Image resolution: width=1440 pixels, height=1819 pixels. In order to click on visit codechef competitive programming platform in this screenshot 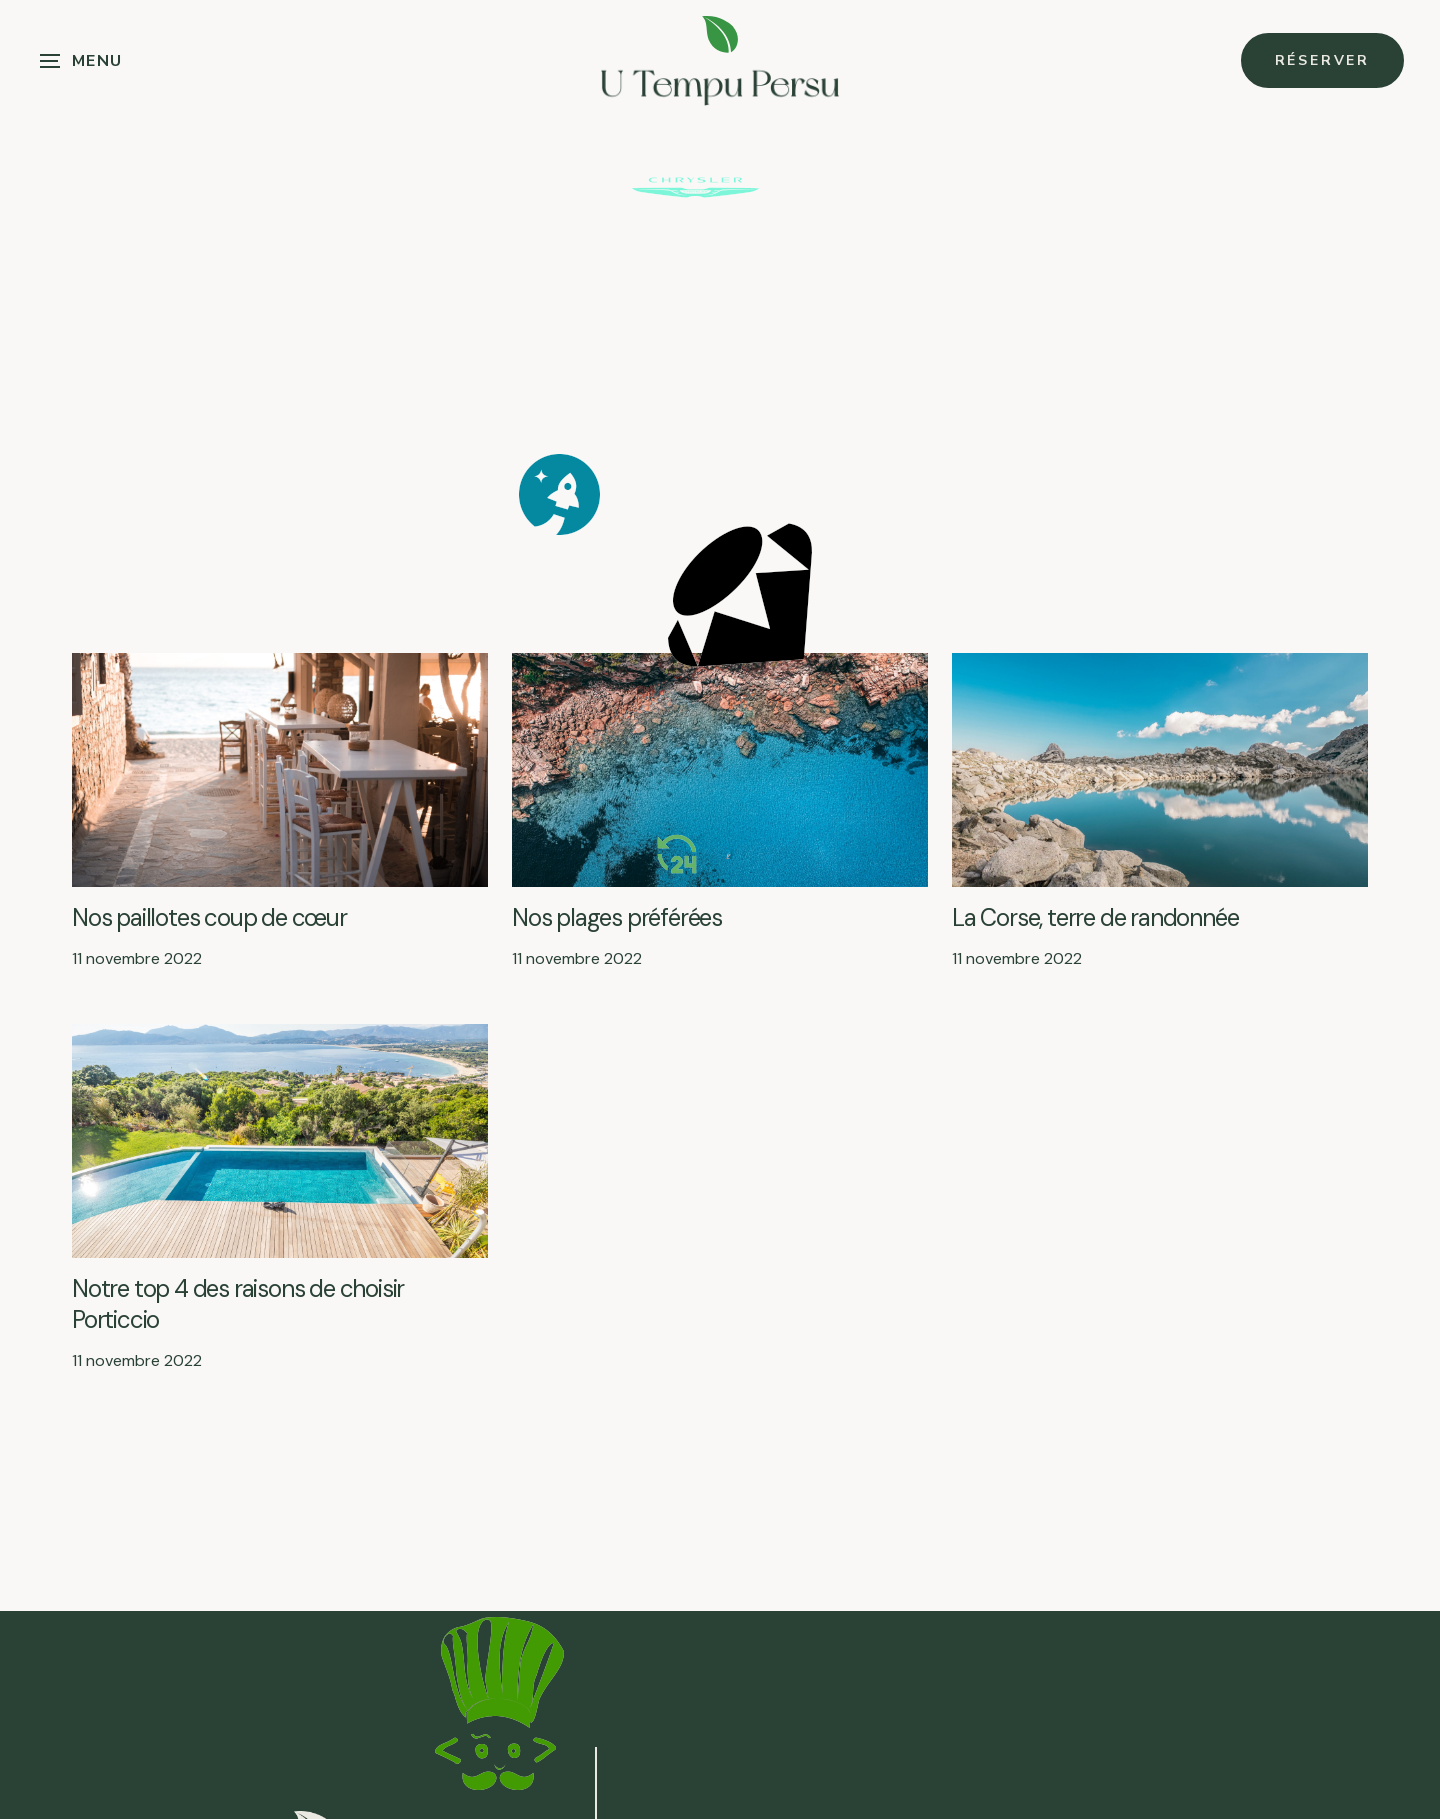, I will do `click(499, 1703)`.